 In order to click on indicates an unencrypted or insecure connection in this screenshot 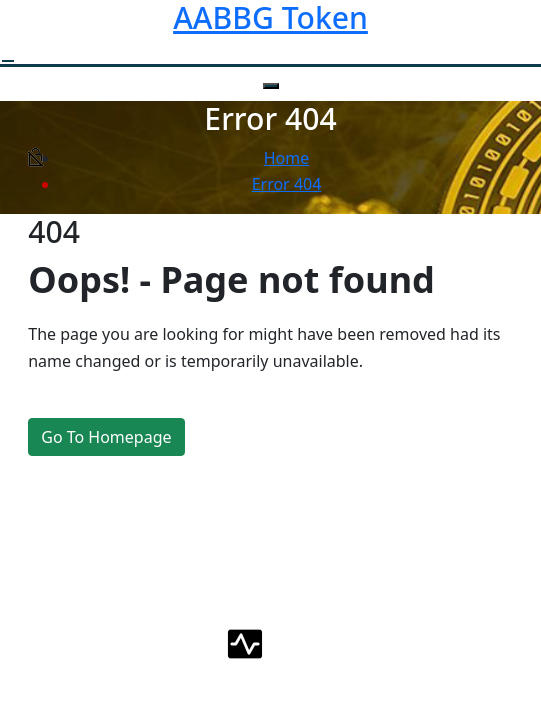, I will do `click(35, 157)`.